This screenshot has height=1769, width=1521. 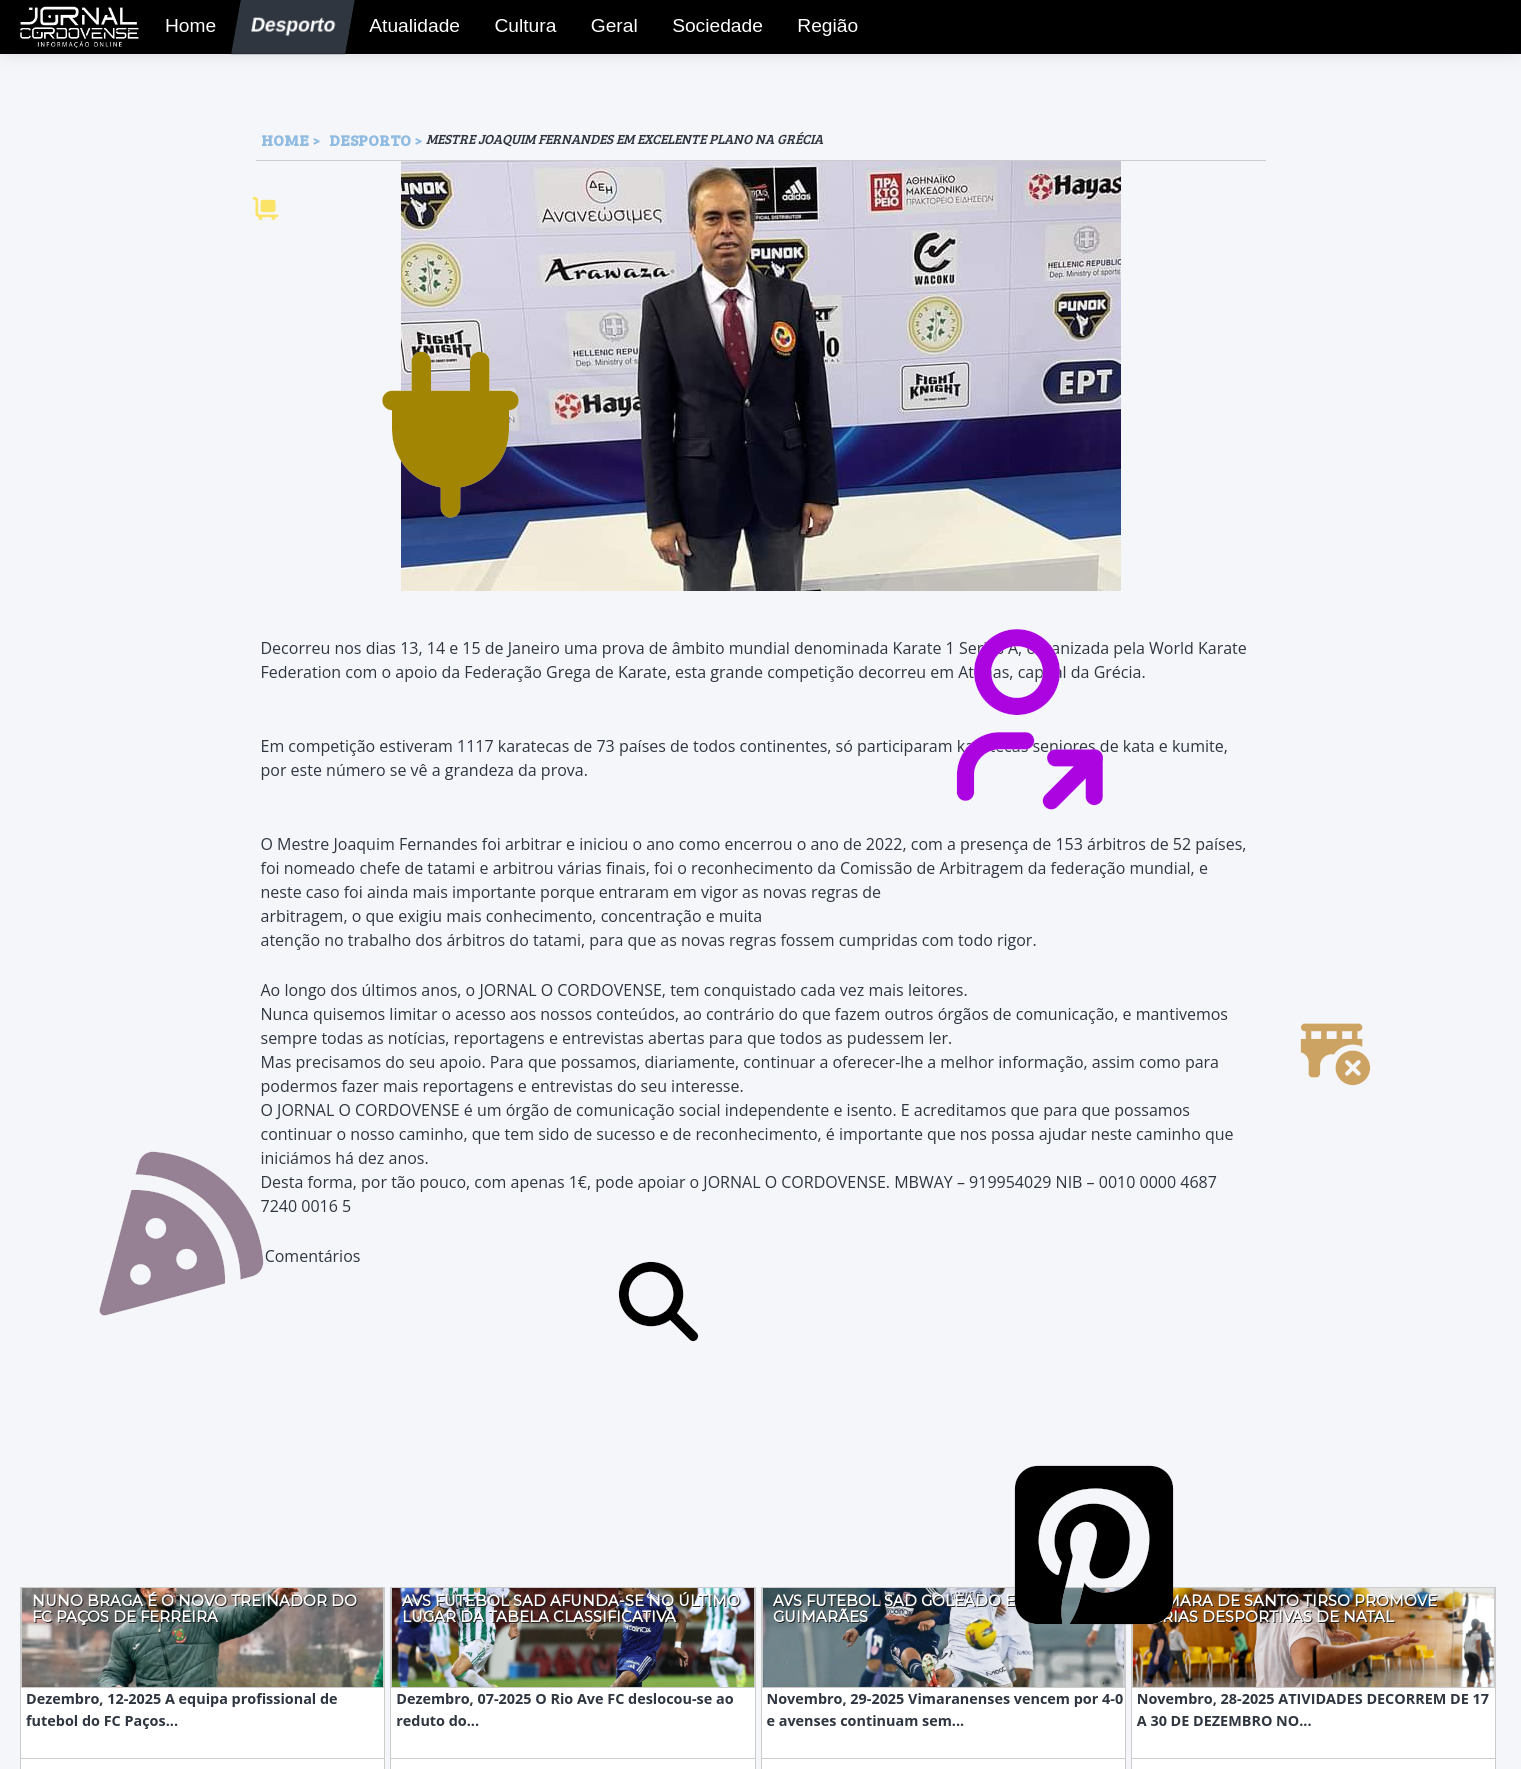 What do you see at coordinates (450, 439) in the screenshot?
I see `connect to power source` at bounding box center [450, 439].